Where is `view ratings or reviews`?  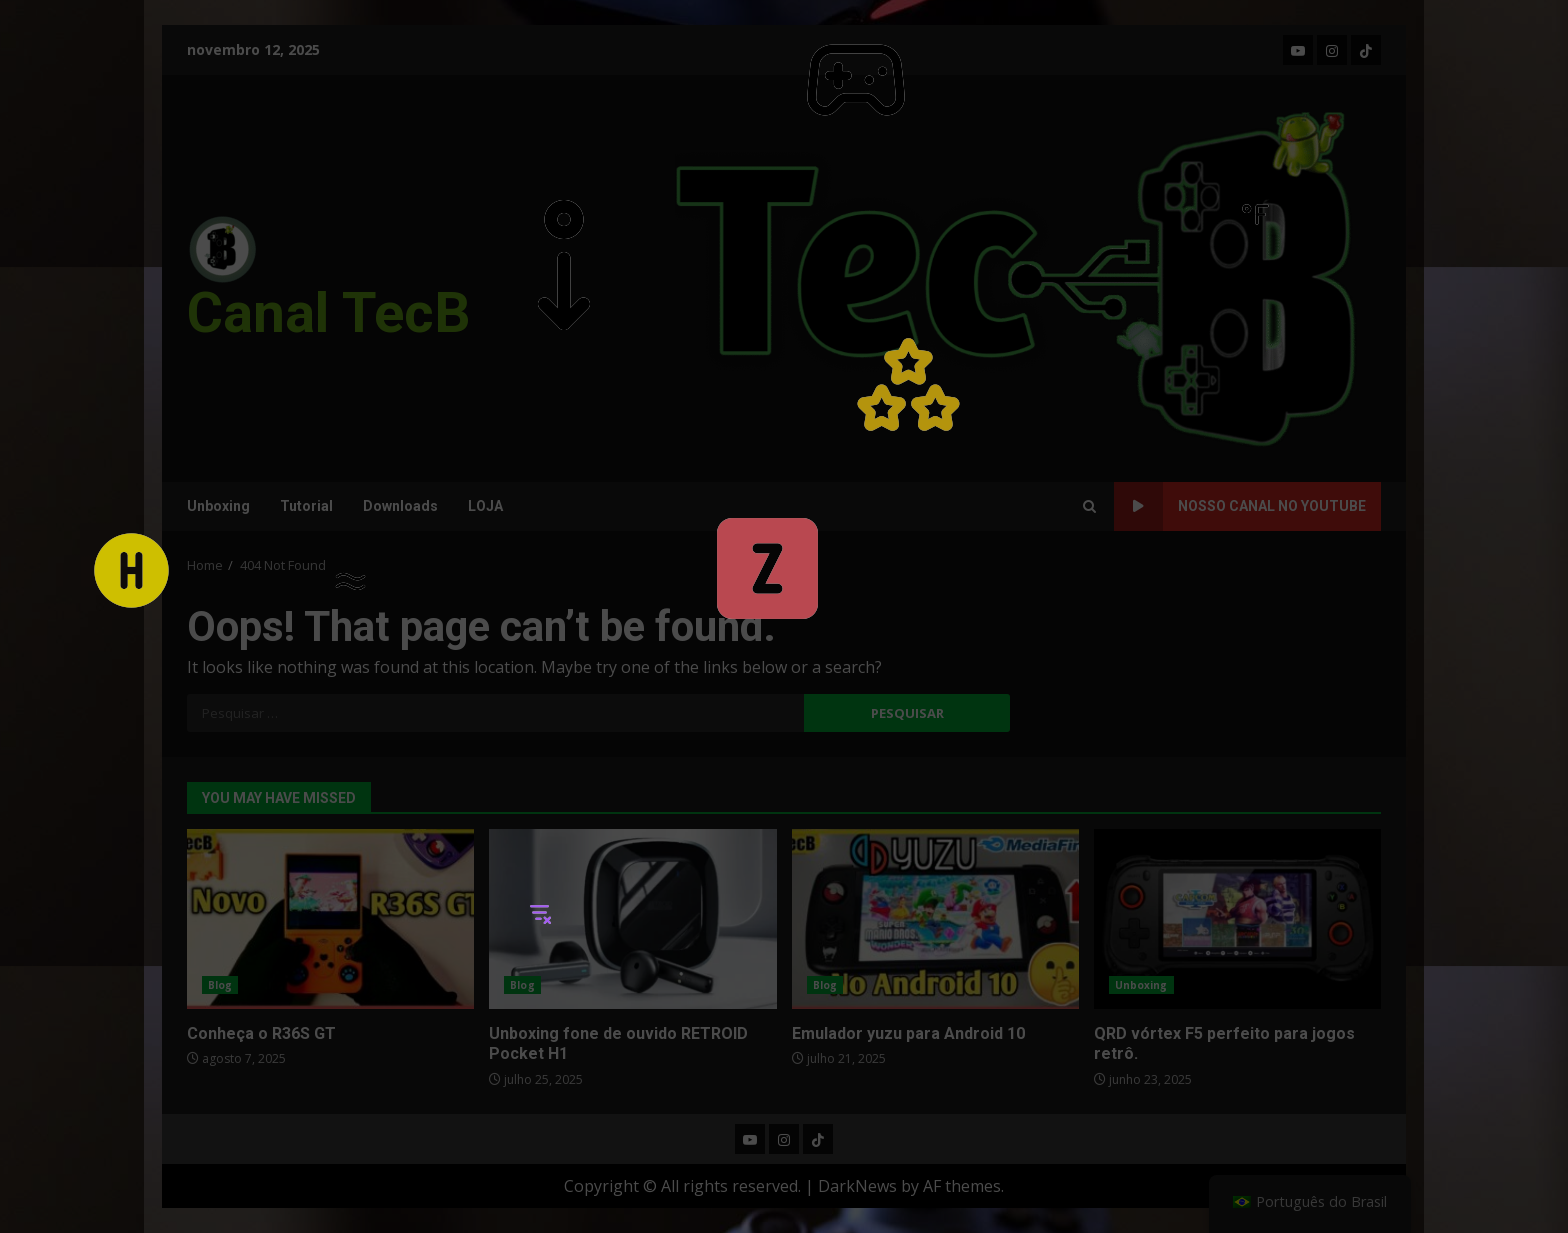
view ratings or reviews is located at coordinates (908, 384).